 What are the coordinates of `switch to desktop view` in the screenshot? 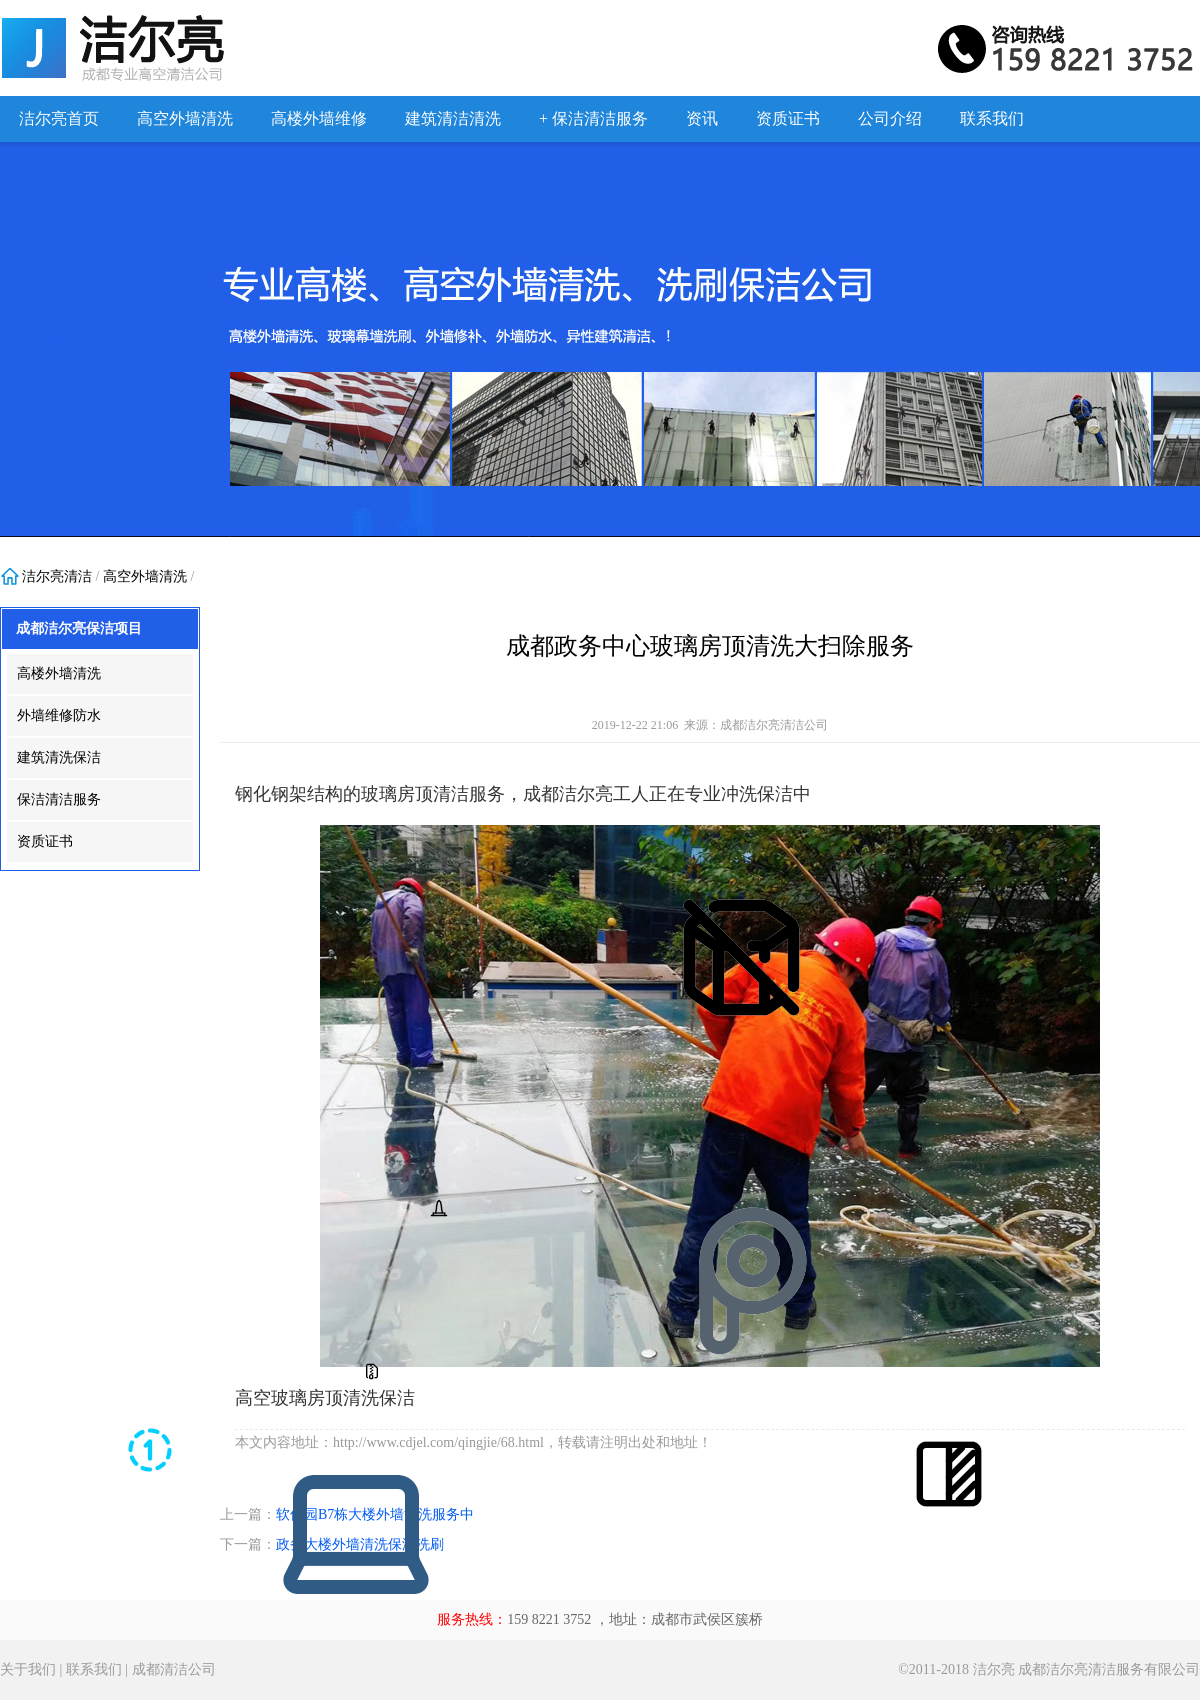 It's located at (356, 1531).